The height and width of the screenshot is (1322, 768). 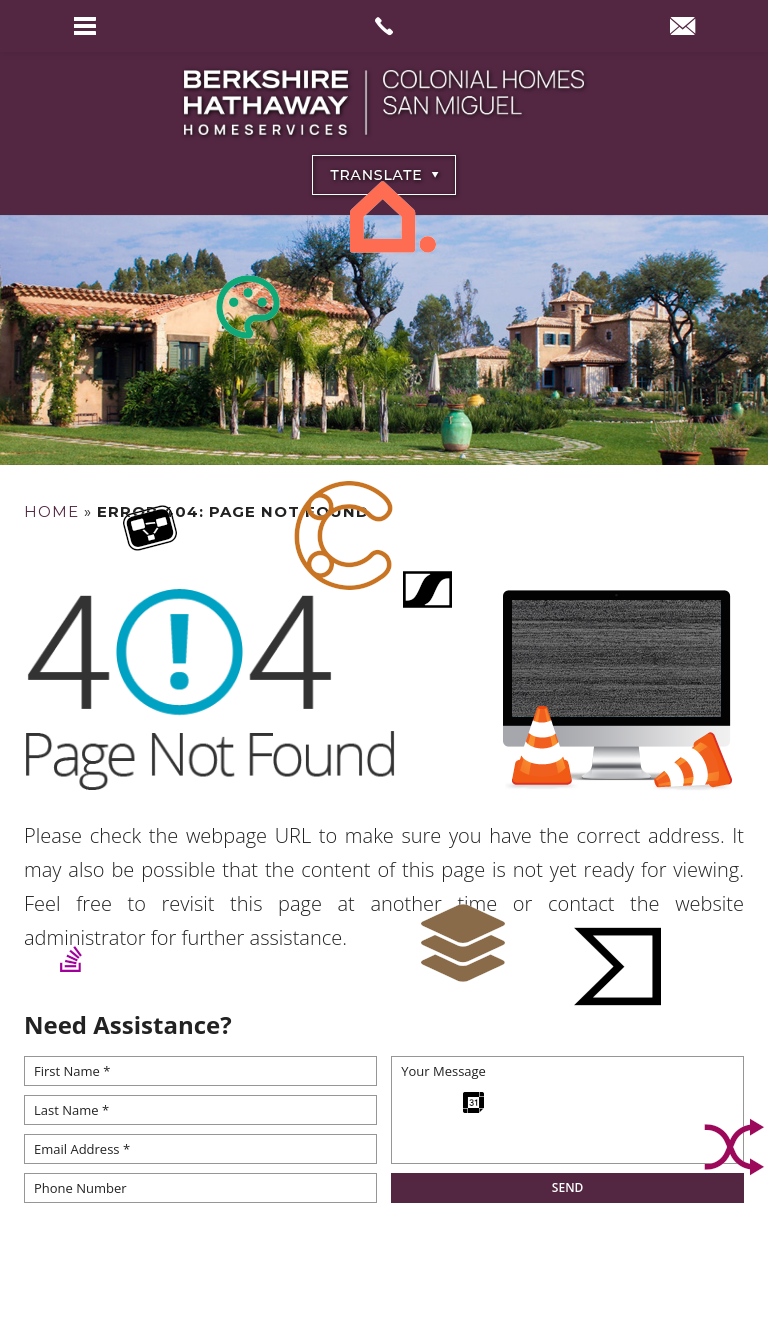 I want to click on open virustotal malware scanning service, so click(x=617, y=966).